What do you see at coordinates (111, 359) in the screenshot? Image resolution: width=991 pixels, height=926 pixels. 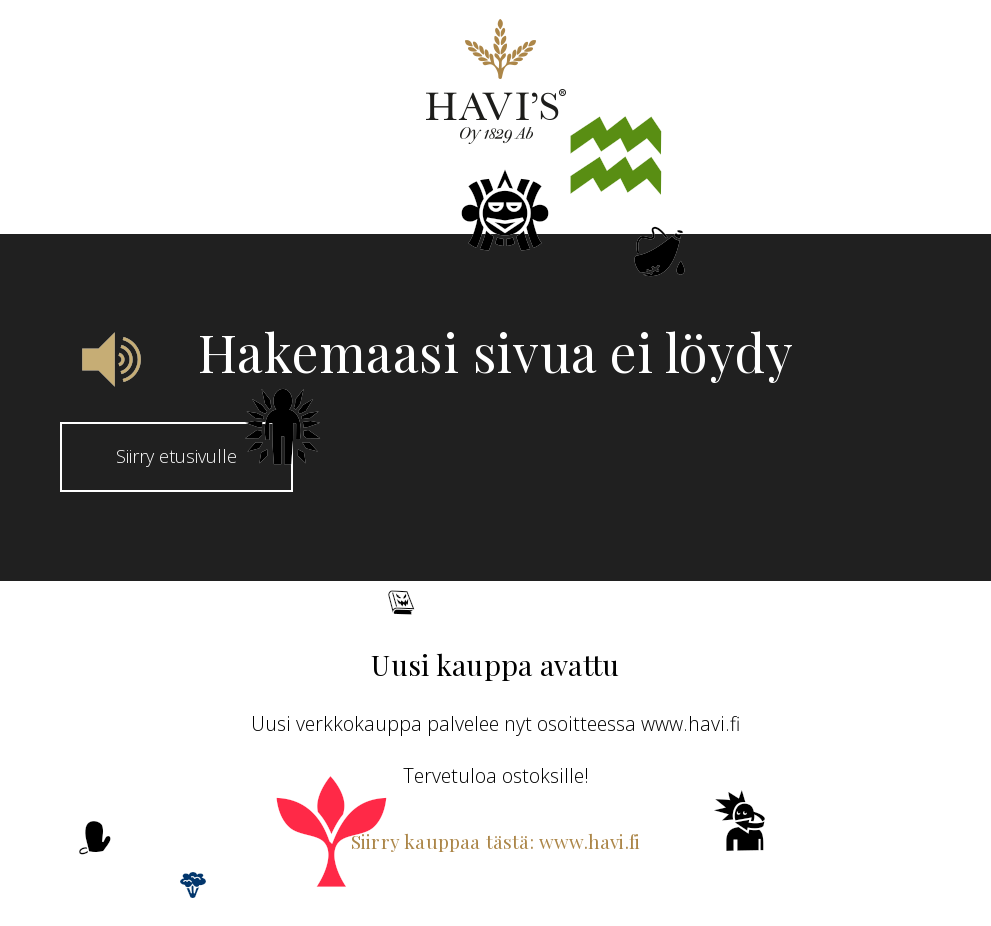 I see `adjust volume or sound settings` at bounding box center [111, 359].